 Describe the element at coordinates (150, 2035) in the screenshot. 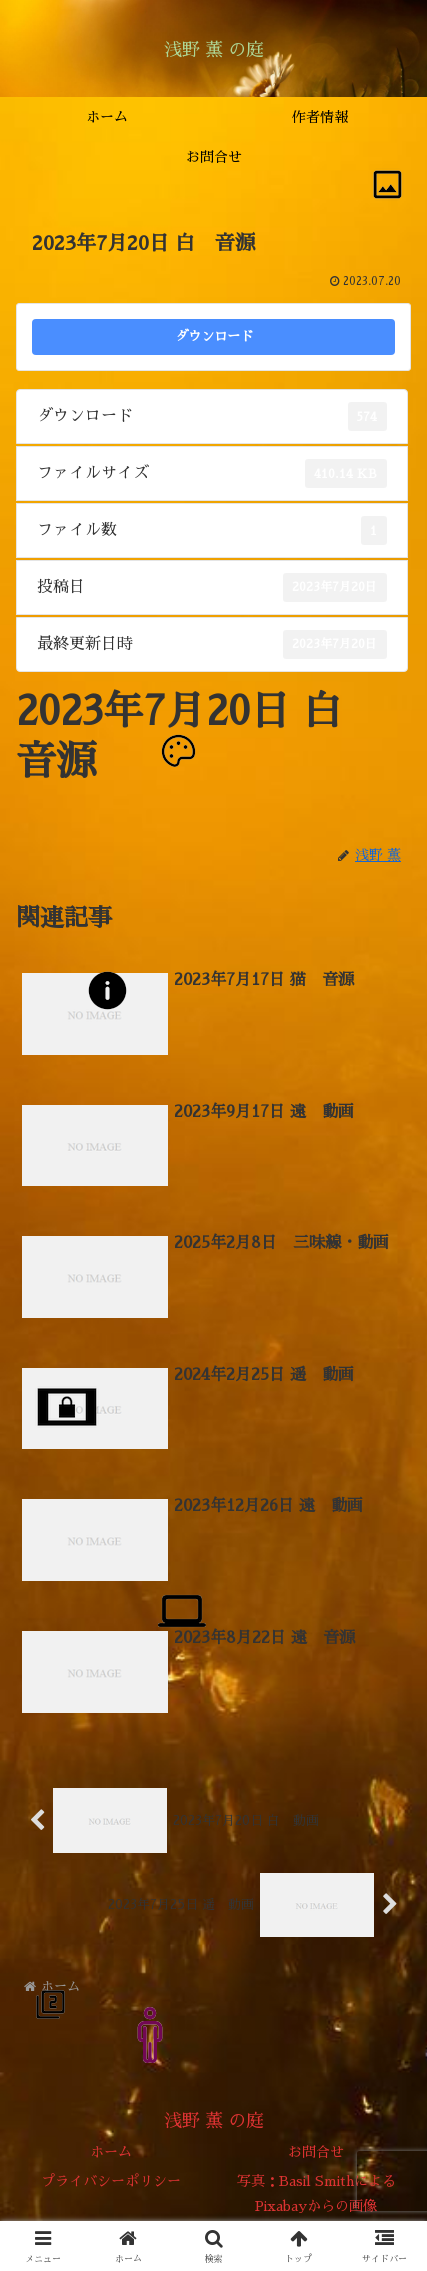

I see `view male user profile` at that location.